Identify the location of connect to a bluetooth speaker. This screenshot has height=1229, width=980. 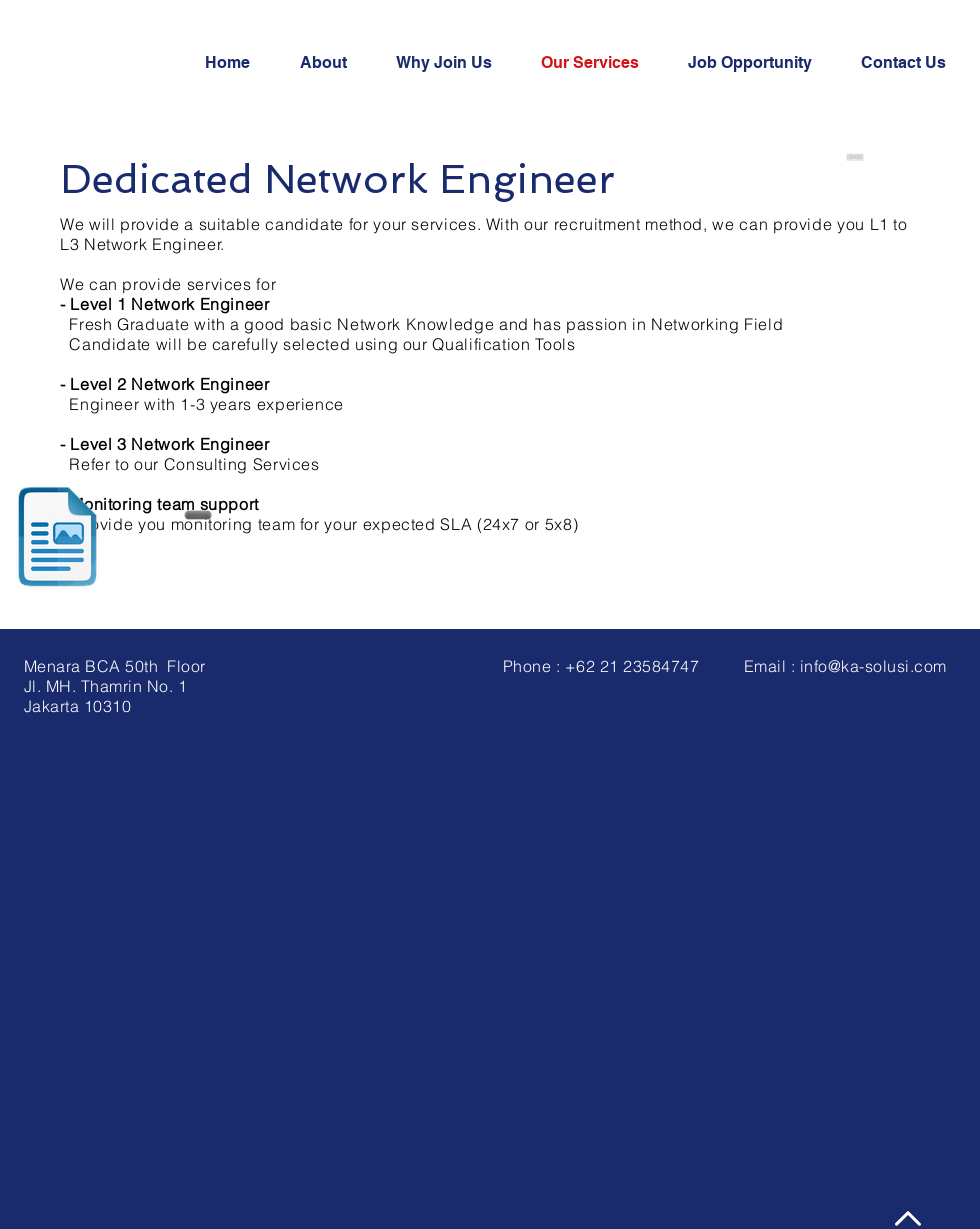
(198, 515).